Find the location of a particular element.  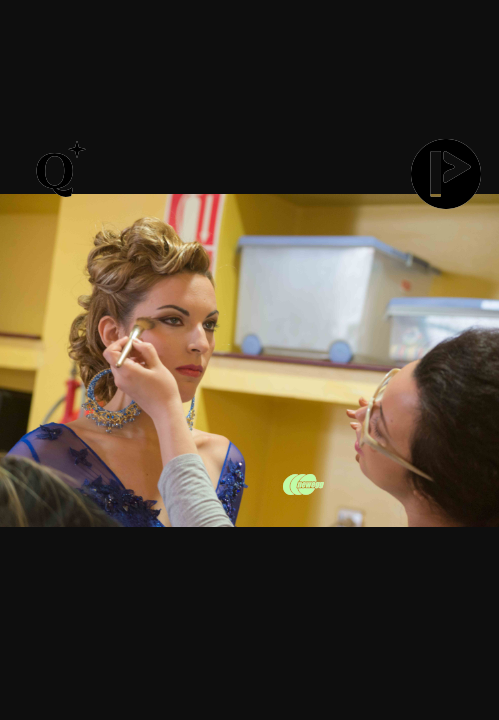

open qwant search engine is located at coordinates (61, 169).